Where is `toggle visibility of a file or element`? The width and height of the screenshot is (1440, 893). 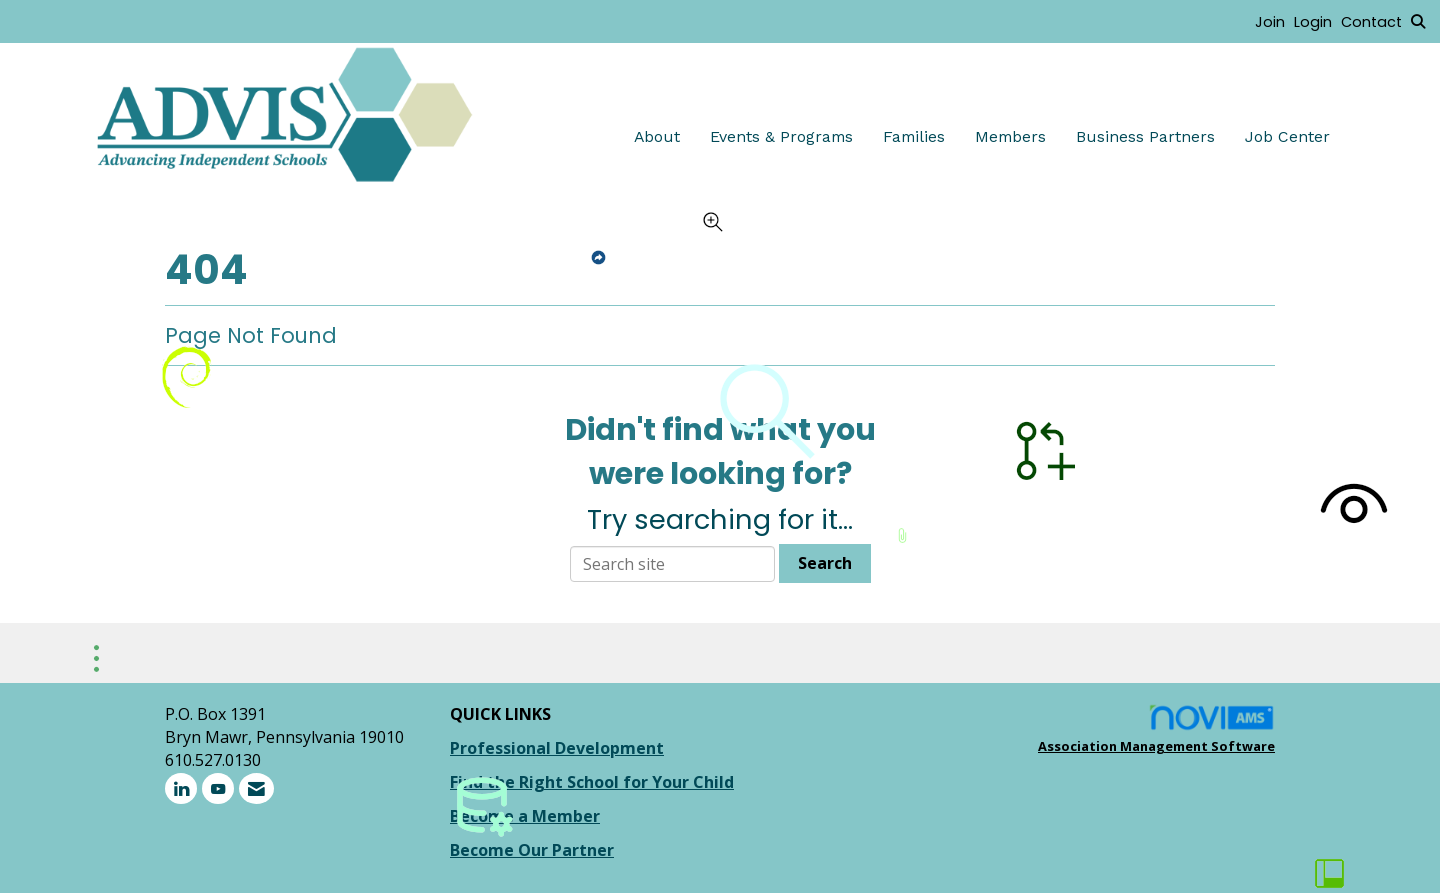
toggle visibility of a file or element is located at coordinates (1354, 506).